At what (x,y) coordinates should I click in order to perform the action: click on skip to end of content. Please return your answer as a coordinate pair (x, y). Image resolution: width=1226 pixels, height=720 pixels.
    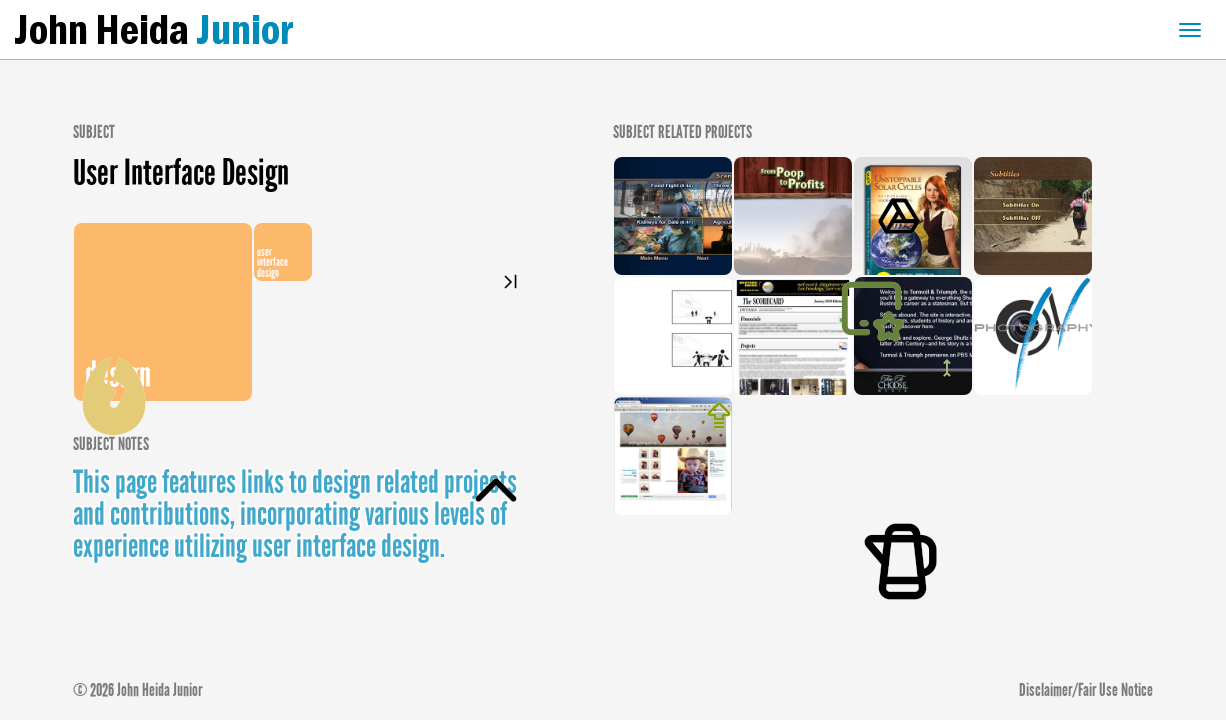
    Looking at the image, I should click on (511, 282).